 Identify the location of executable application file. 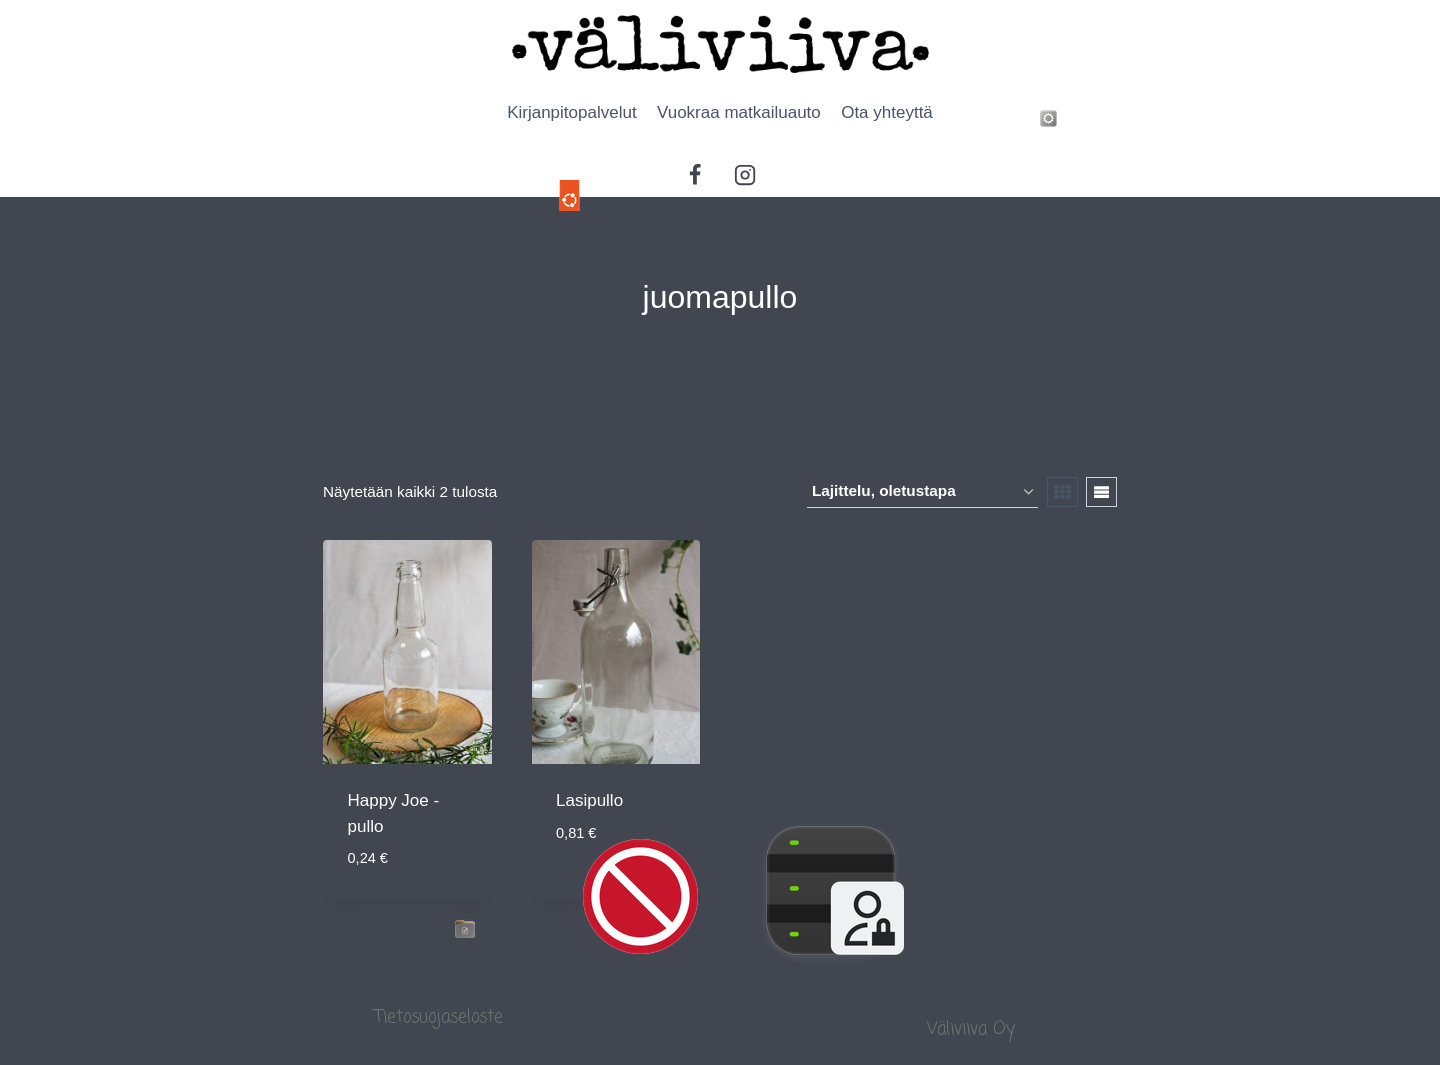
(1048, 118).